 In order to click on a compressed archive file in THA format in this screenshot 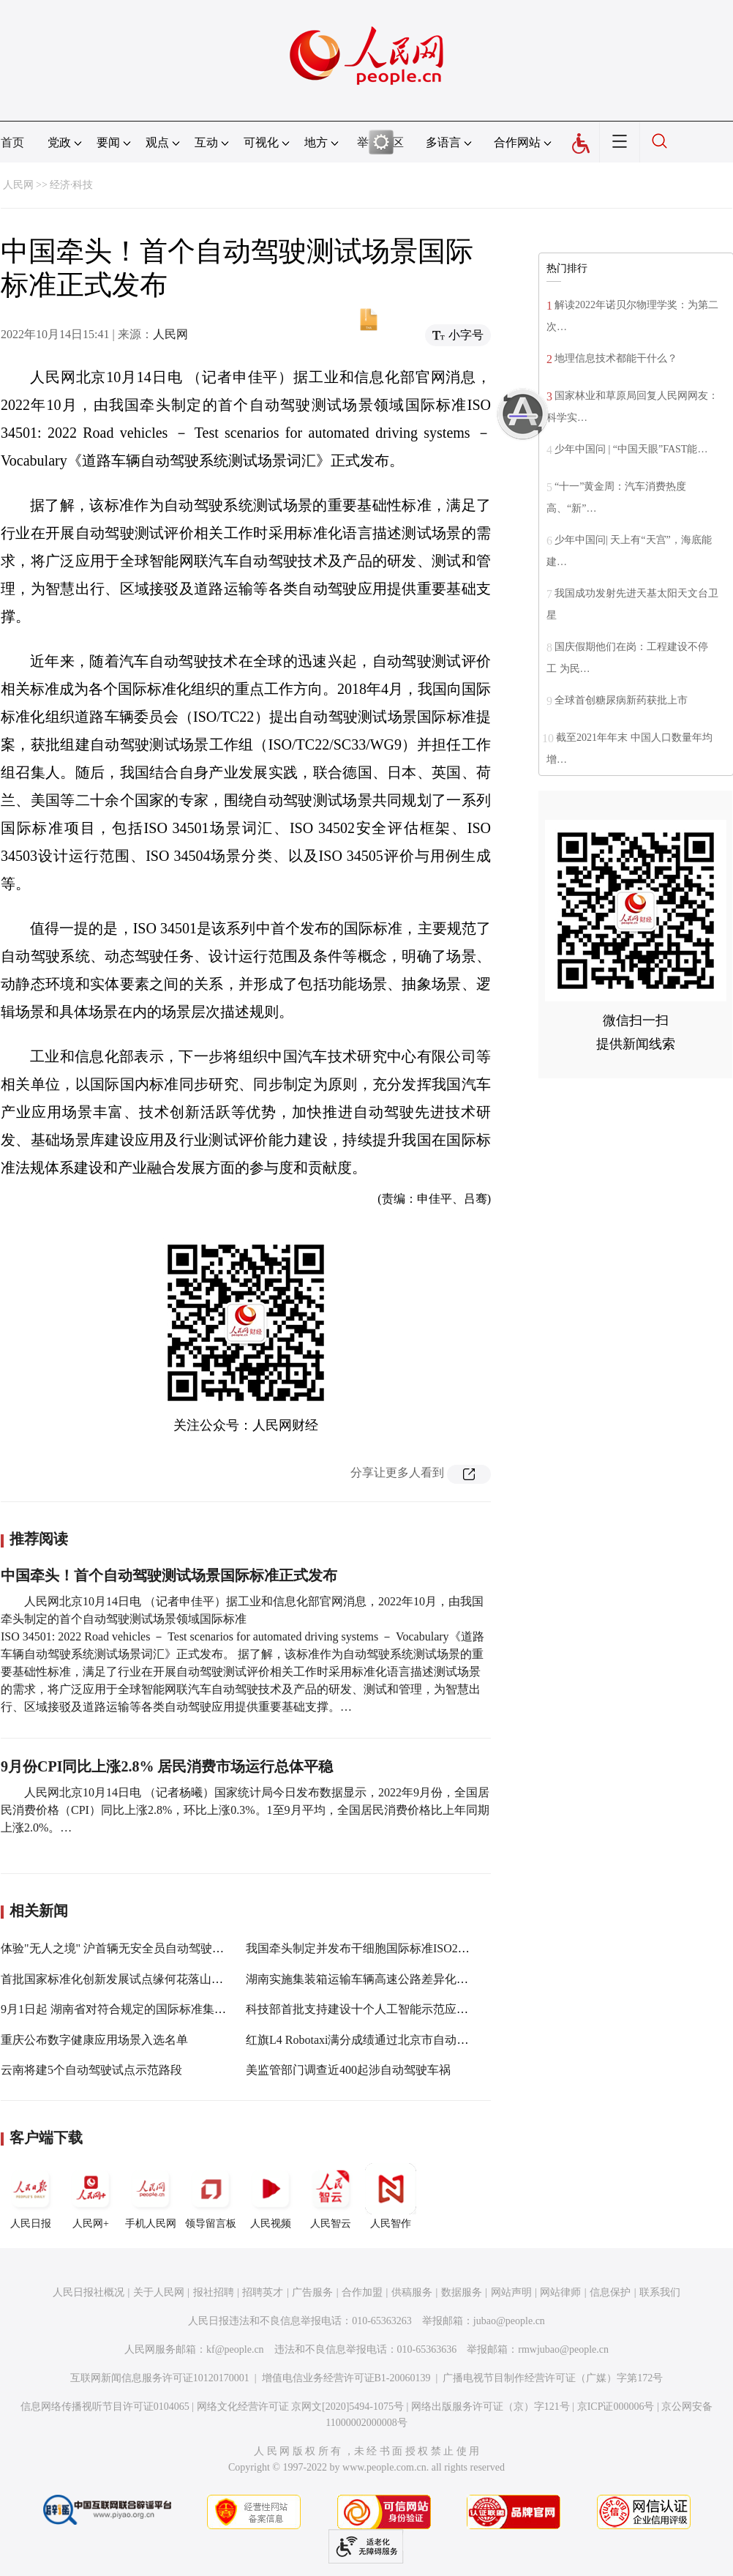, I will do `click(369, 320)`.